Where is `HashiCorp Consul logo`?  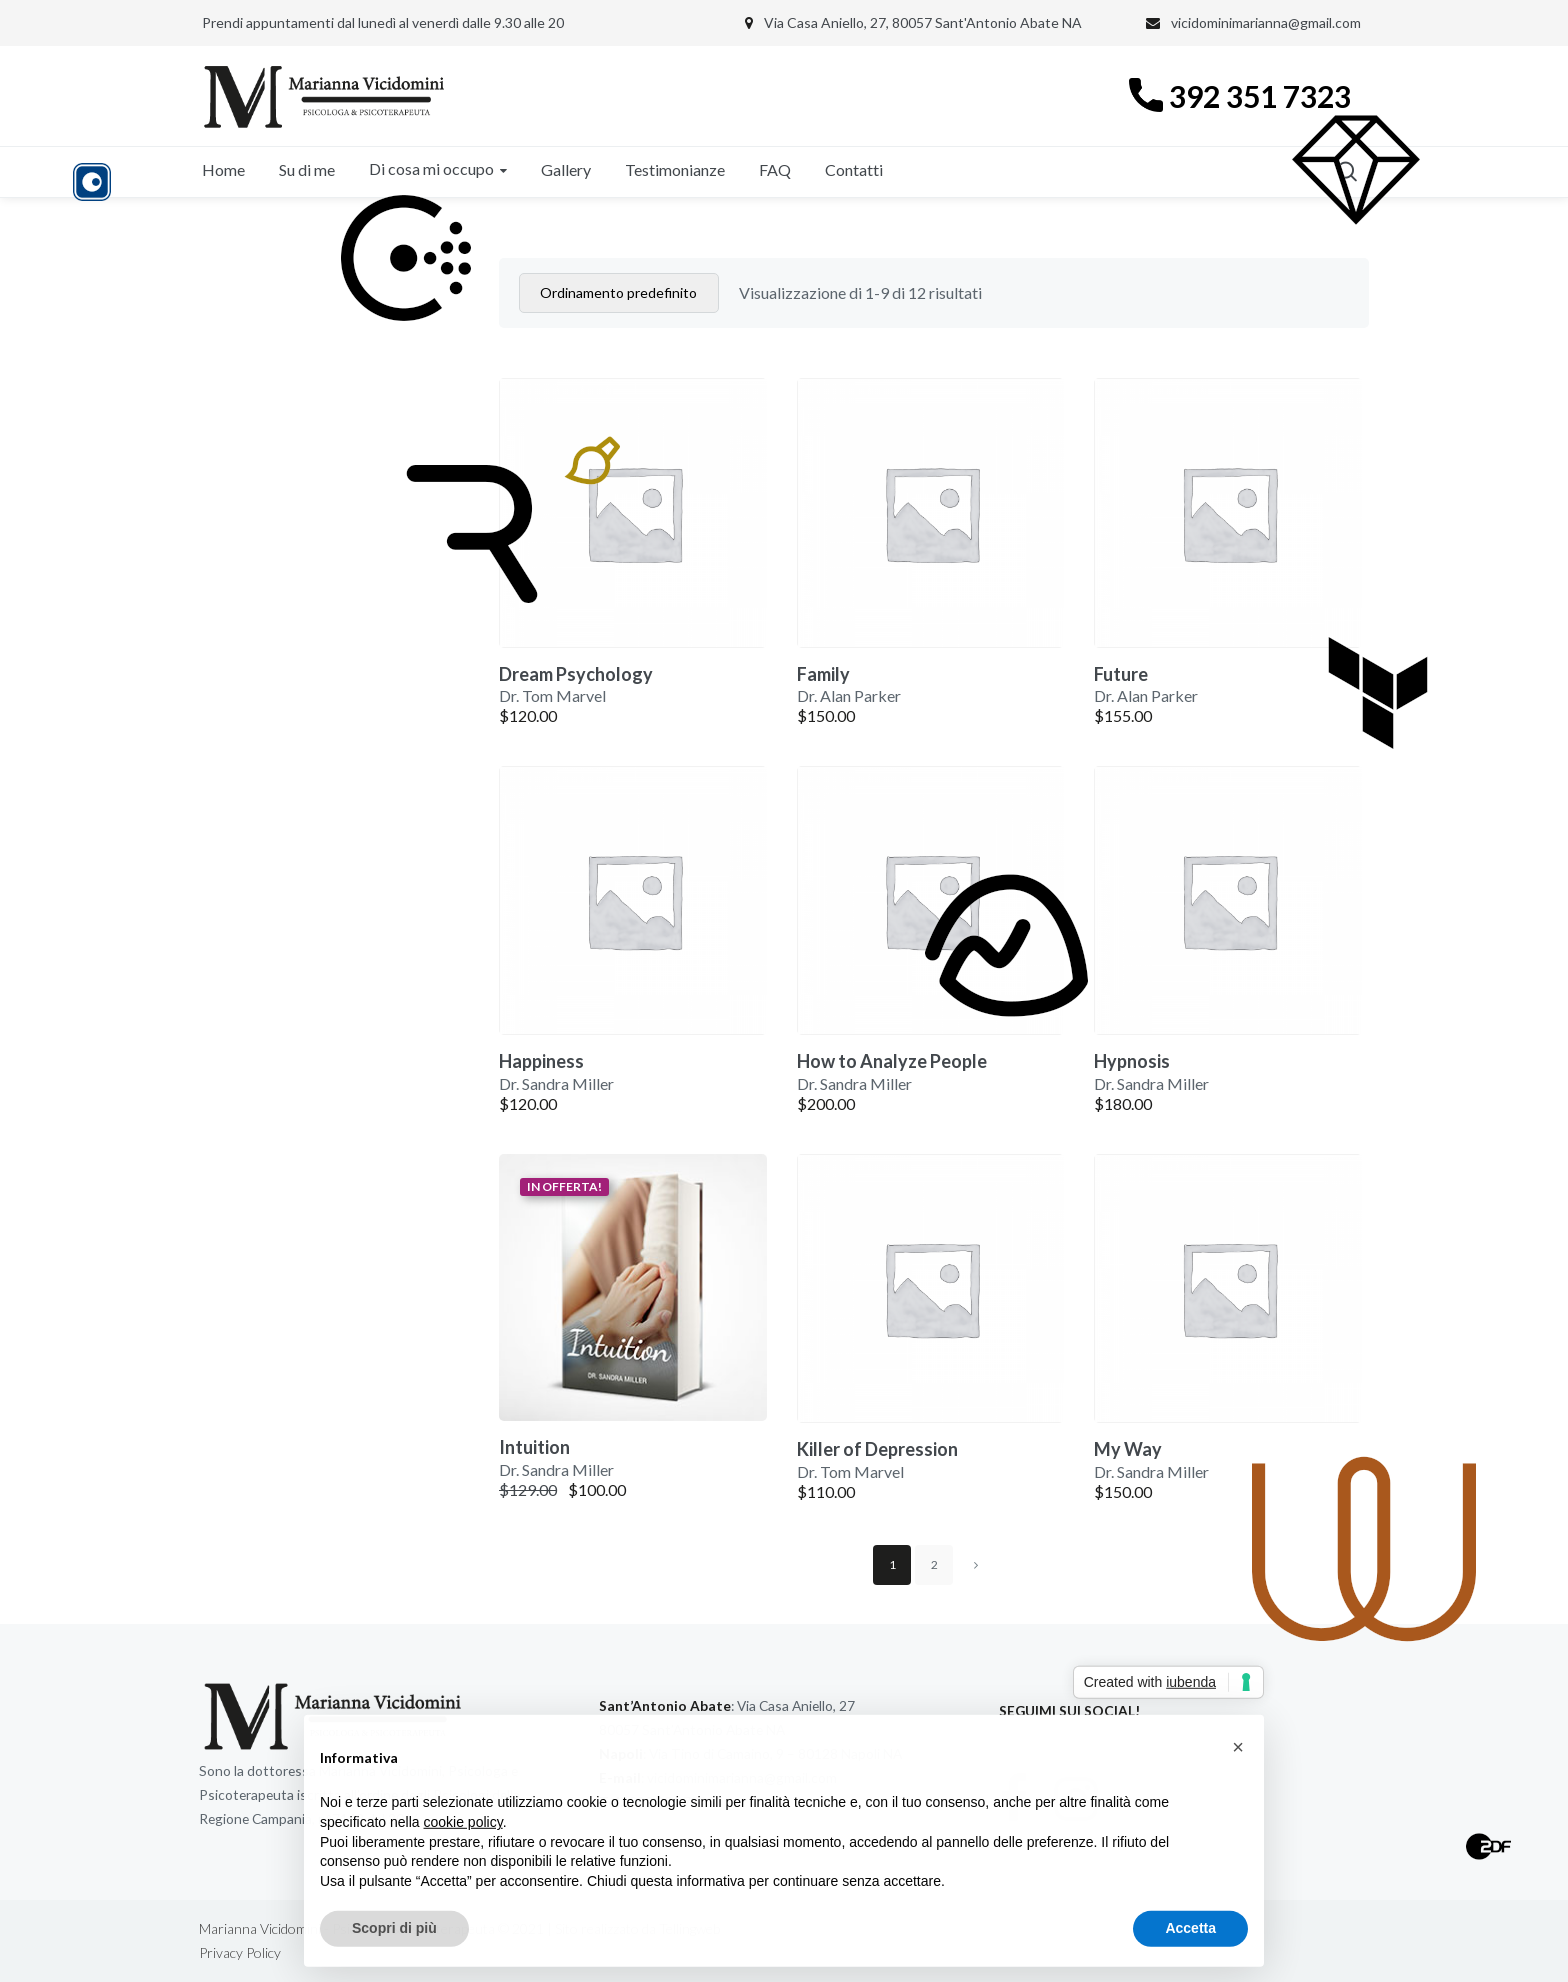
HashiCorp Consul logo is located at coordinates (406, 258).